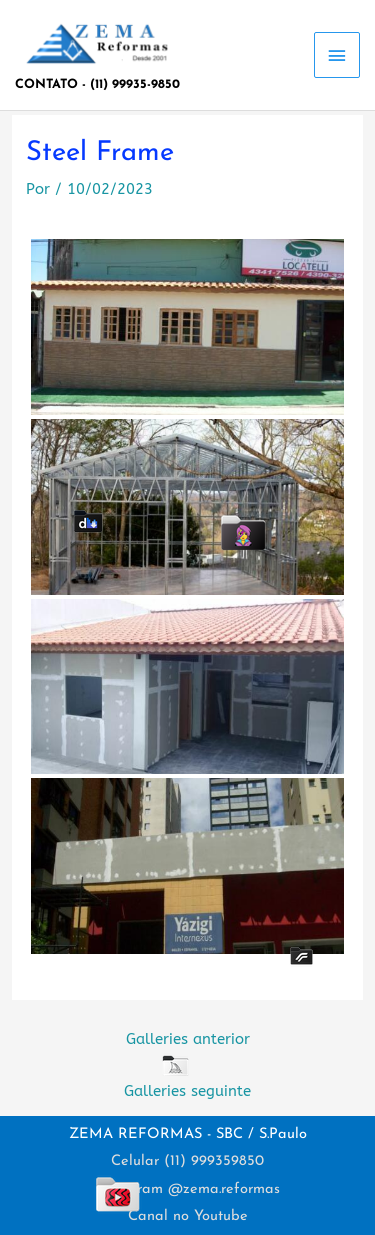 This screenshot has width=375, height=1235. I want to click on open resurrection remix ROM folder, so click(301, 956).